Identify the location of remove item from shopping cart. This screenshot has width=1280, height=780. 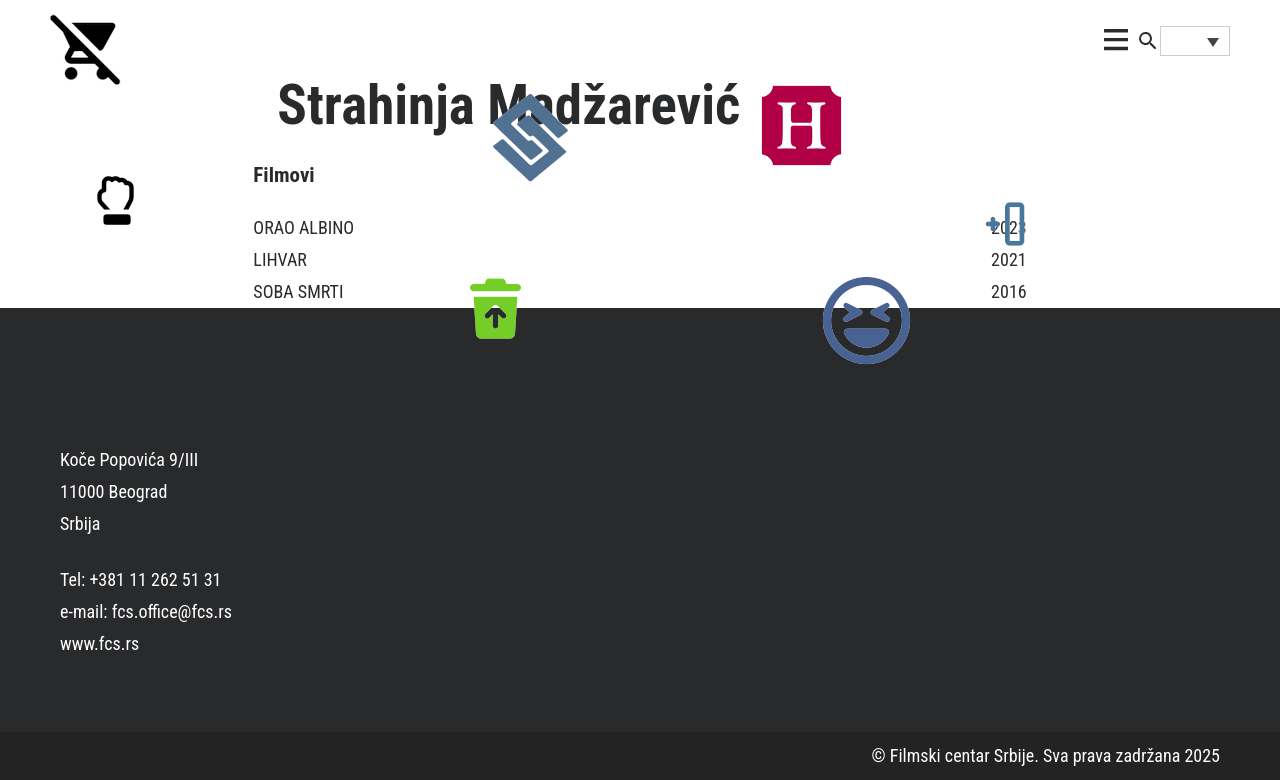
(87, 48).